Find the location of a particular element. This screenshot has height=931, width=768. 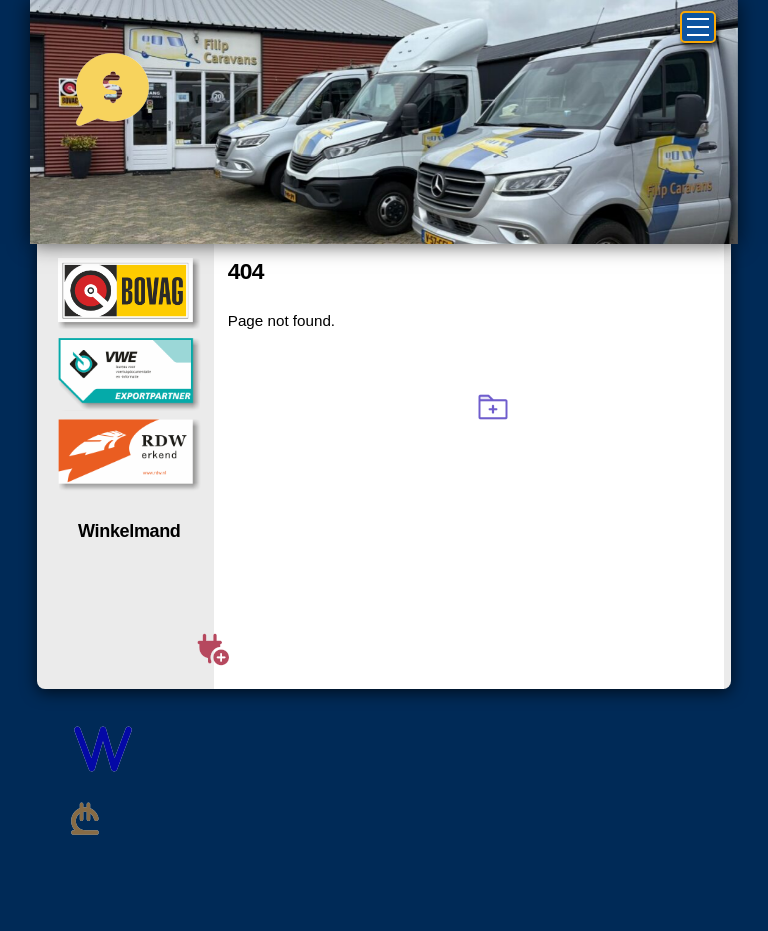

view payment or billing messages is located at coordinates (112, 89).